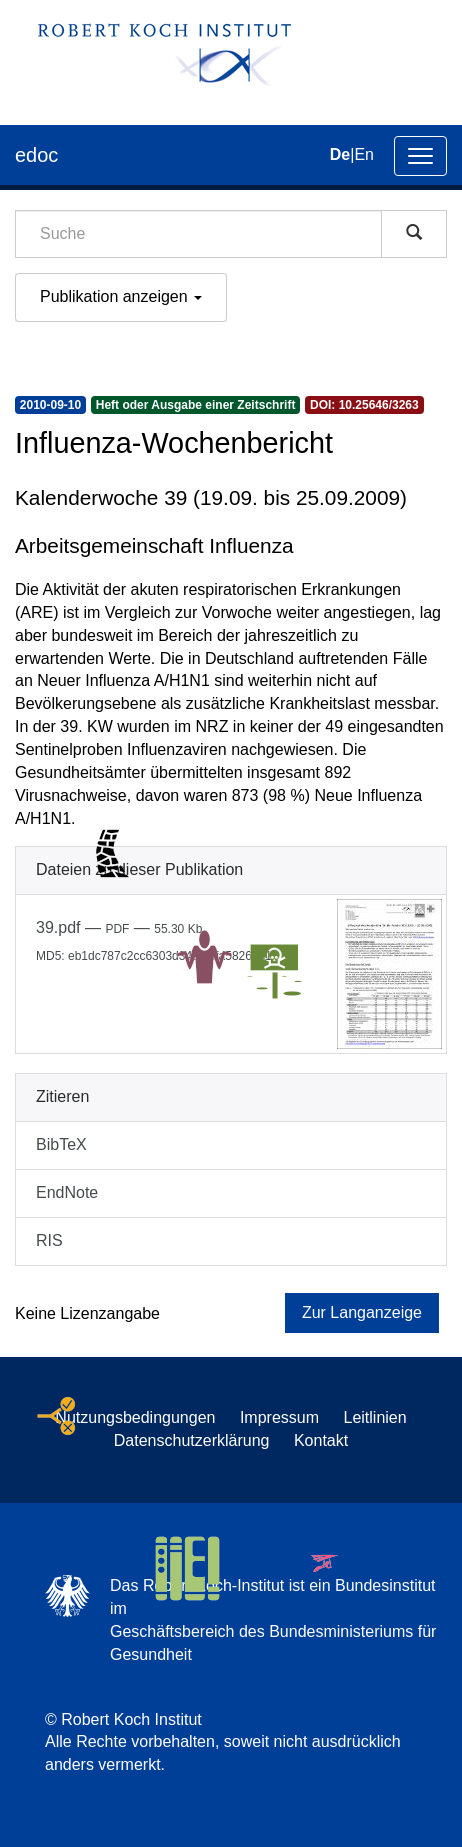  I want to click on select between multiple options, so click(56, 1416).